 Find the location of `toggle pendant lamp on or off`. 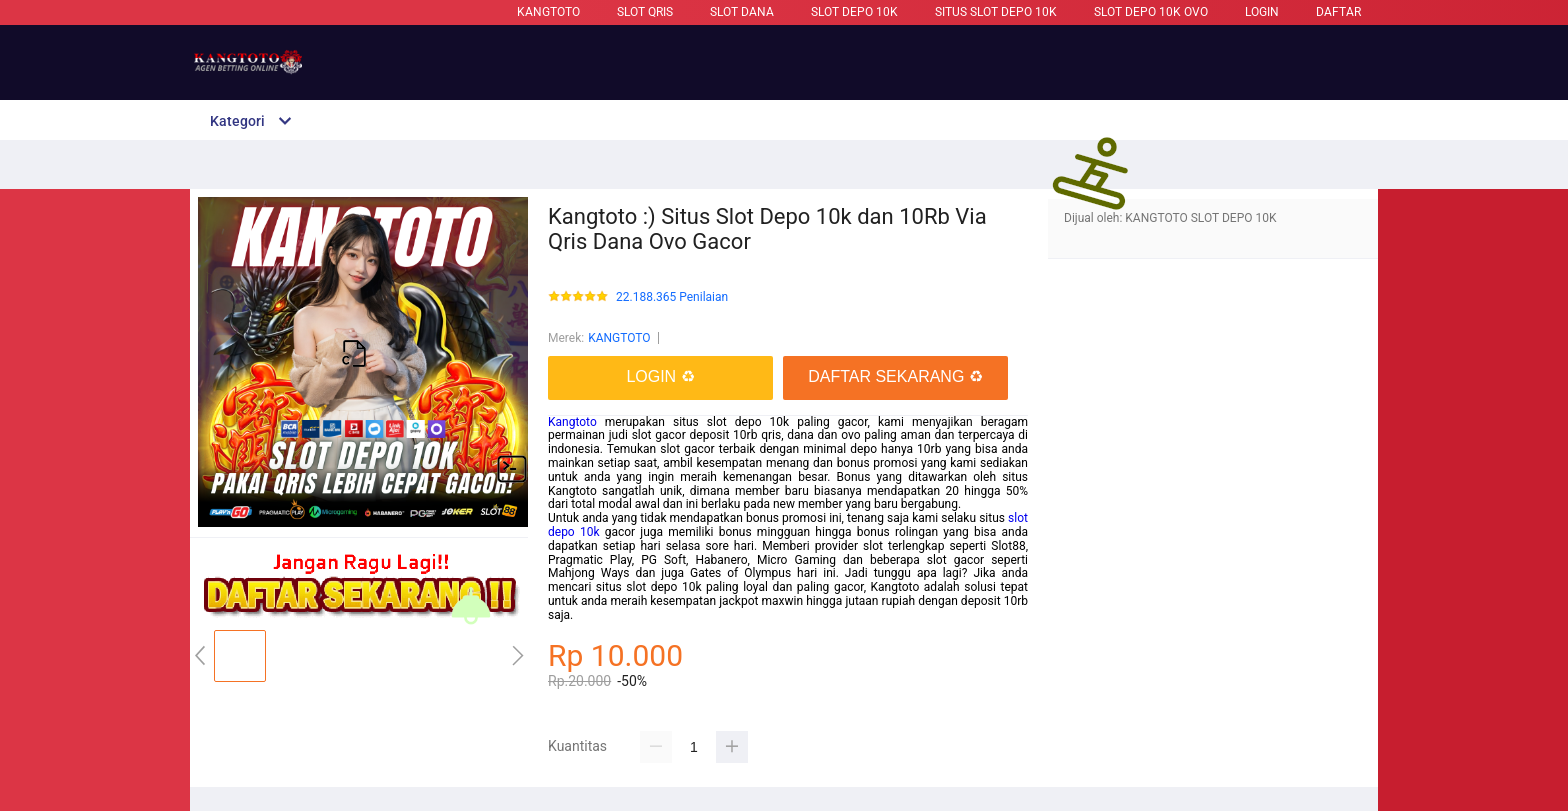

toggle pendant lamp on or off is located at coordinates (471, 608).